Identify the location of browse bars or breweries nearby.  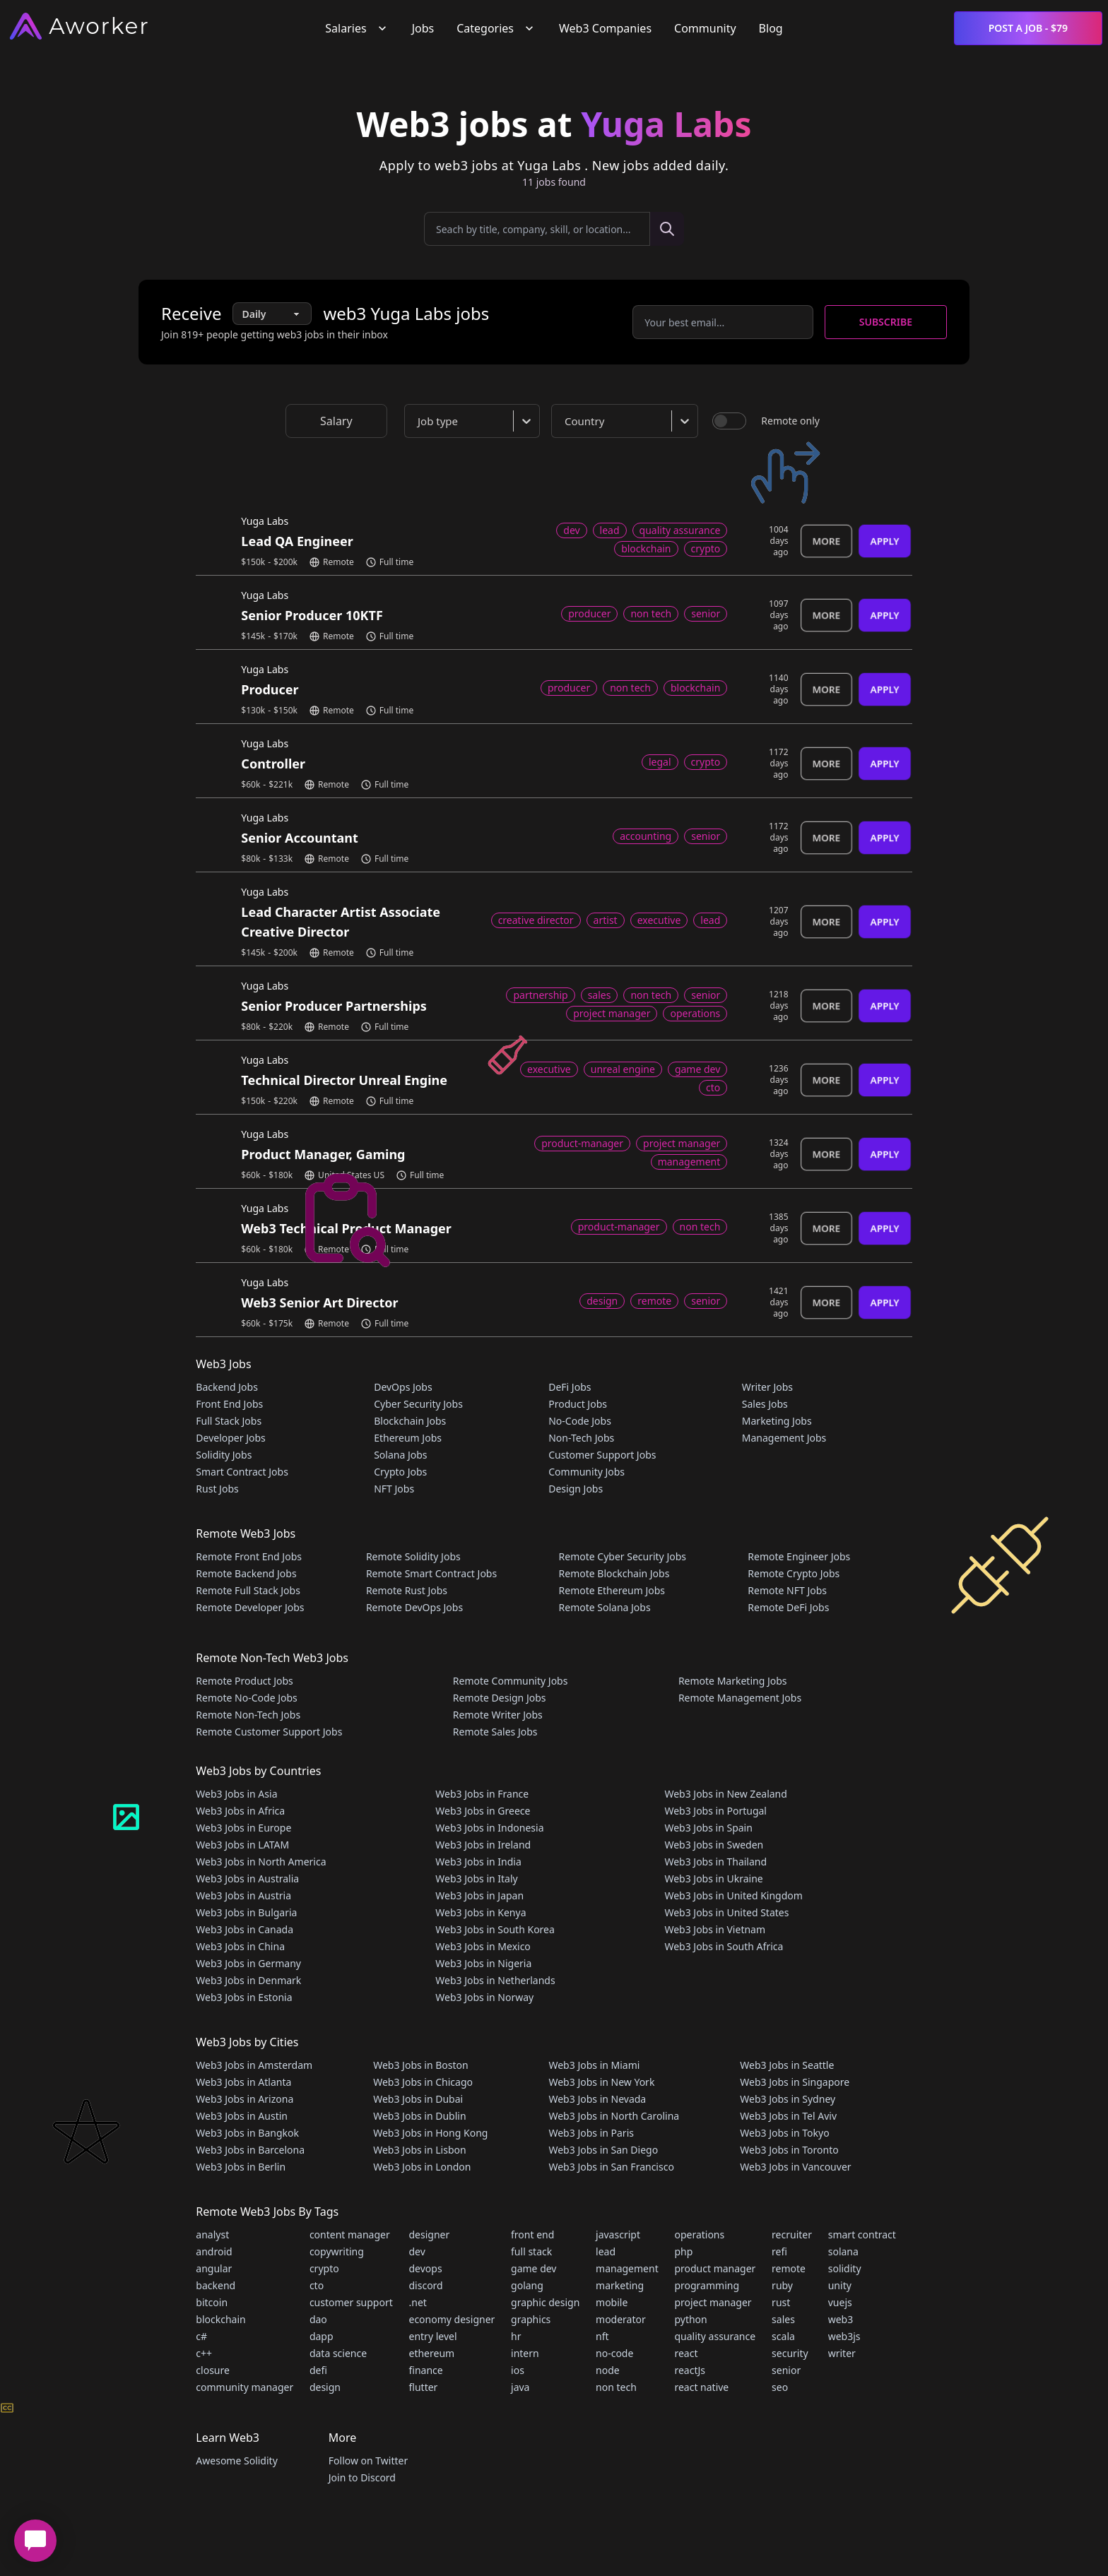
(507, 1055).